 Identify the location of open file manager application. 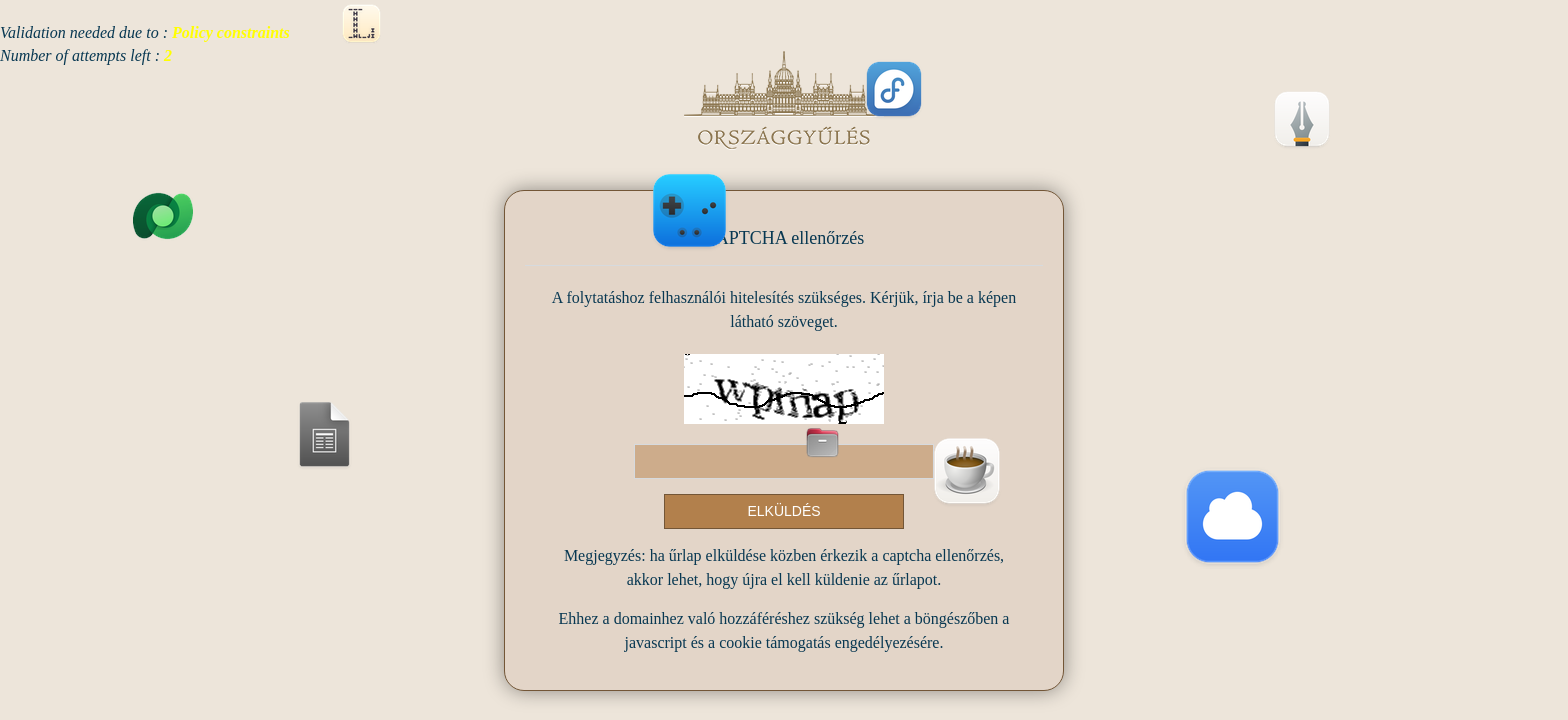
(822, 442).